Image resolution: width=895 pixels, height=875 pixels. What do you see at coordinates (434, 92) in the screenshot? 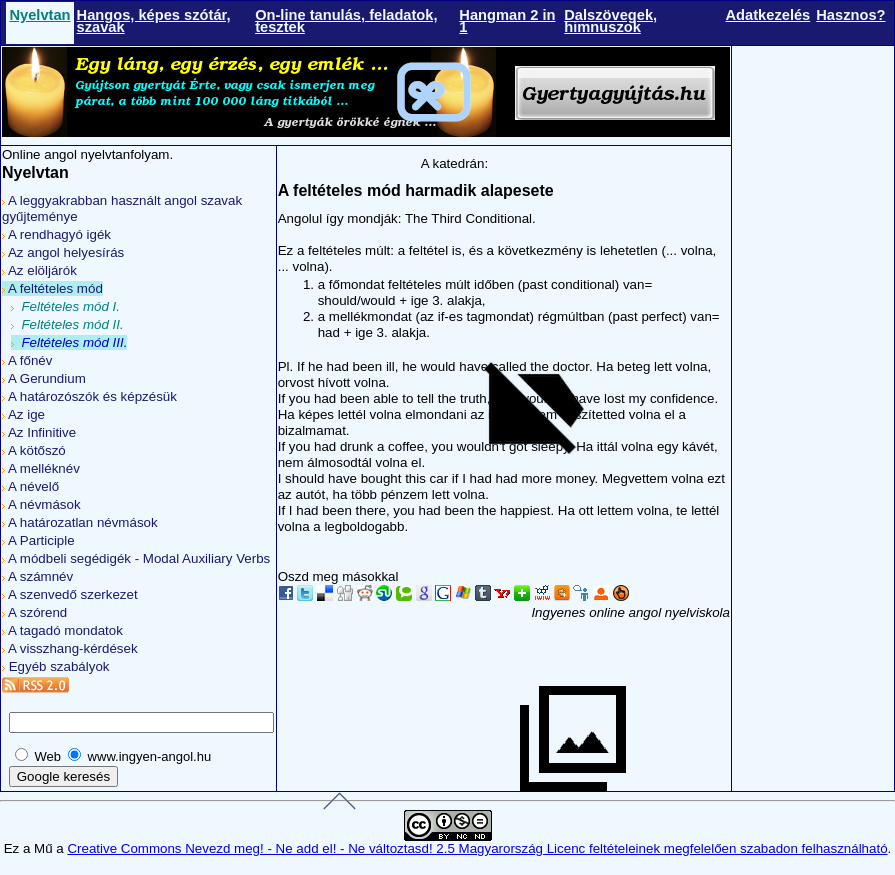
I see `access gift card balance or details` at bounding box center [434, 92].